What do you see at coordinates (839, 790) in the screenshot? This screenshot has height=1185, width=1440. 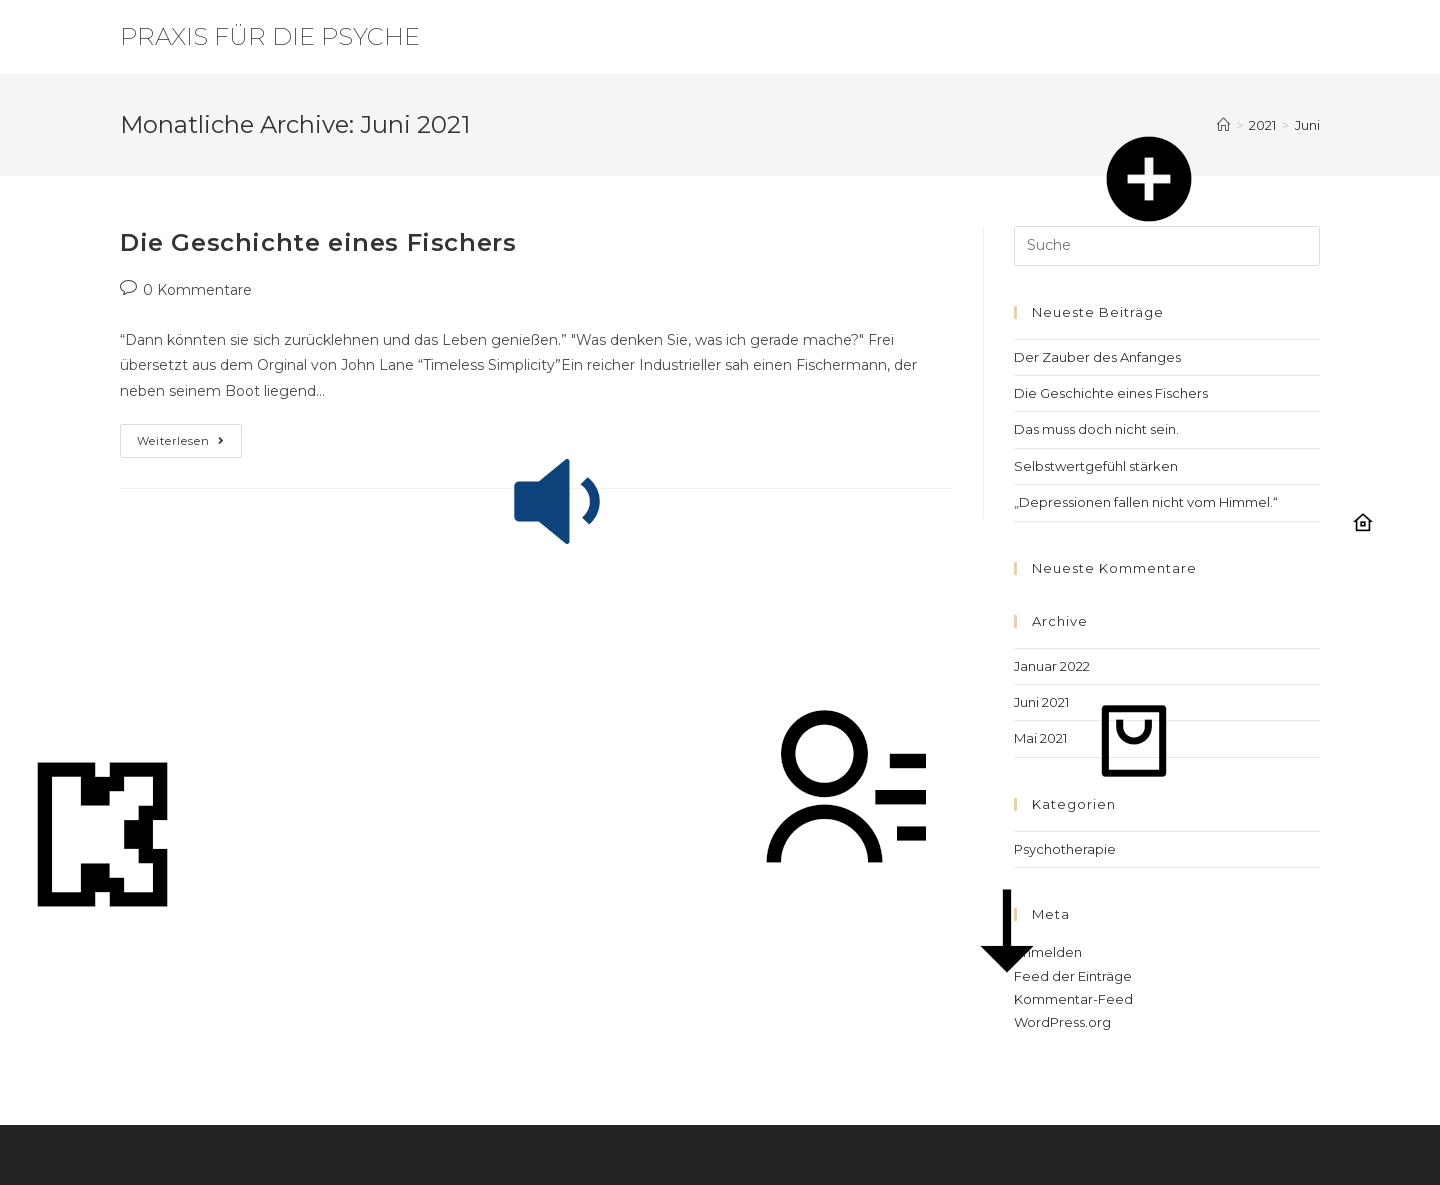 I see `access your contacts list` at bounding box center [839, 790].